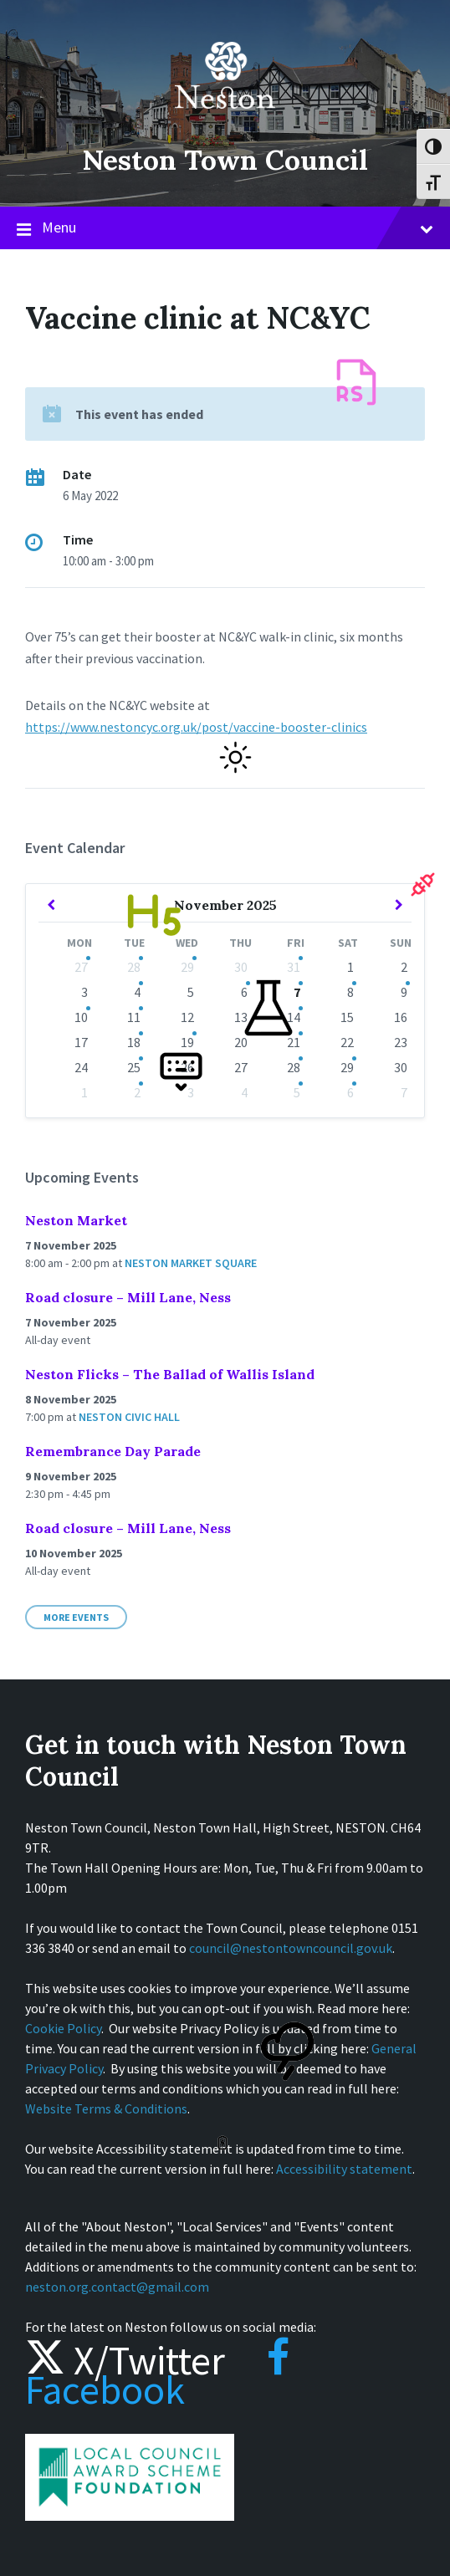  What do you see at coordinates (181, 1071) in the screenshot?
I see `show on-screen keyboard` at bounding box center [181, 1071].